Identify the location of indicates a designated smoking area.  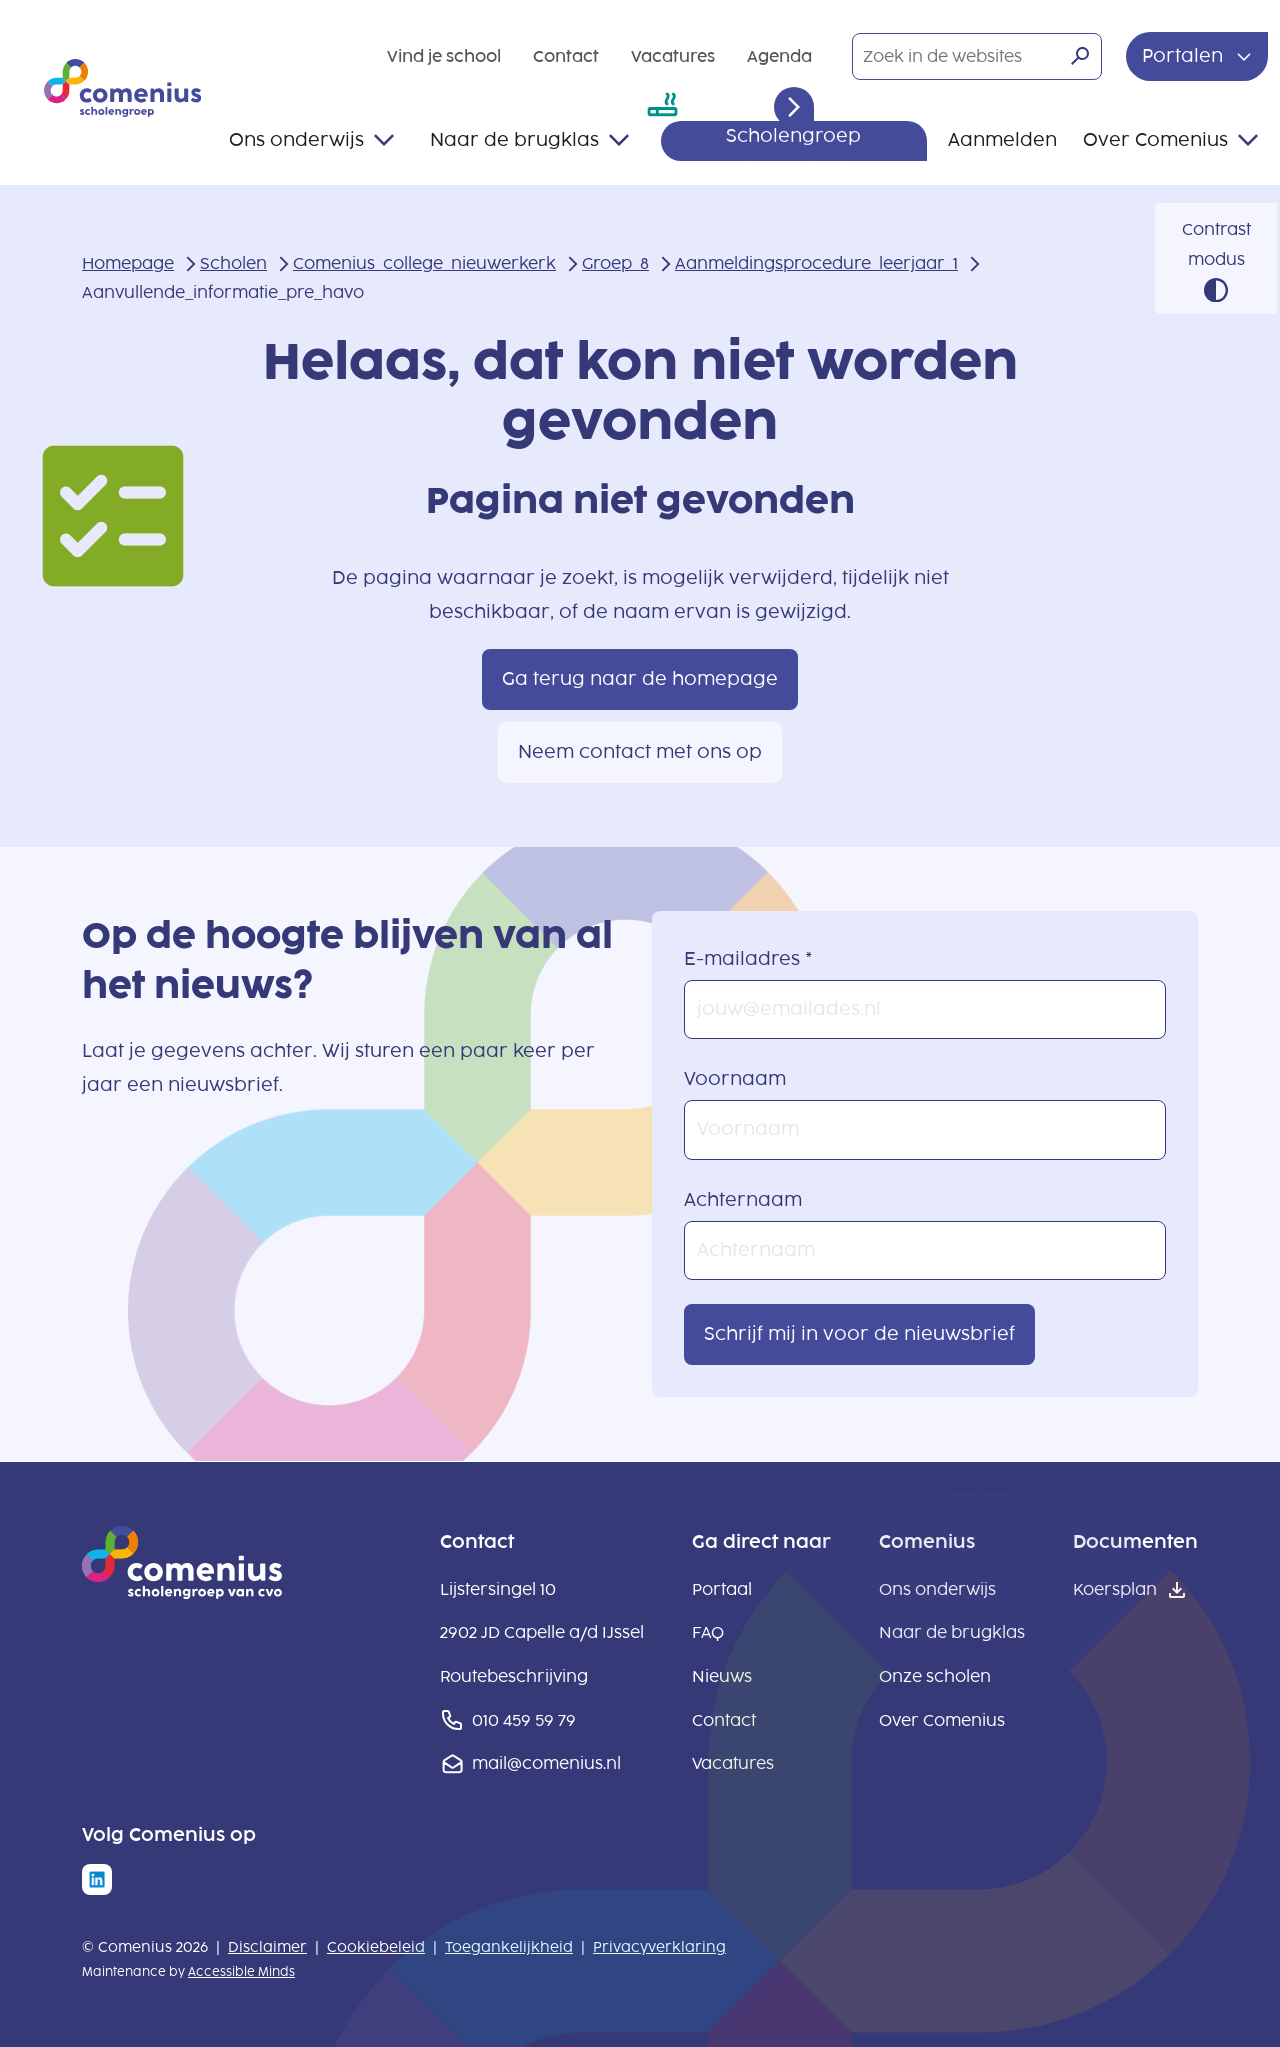
(662, 107).